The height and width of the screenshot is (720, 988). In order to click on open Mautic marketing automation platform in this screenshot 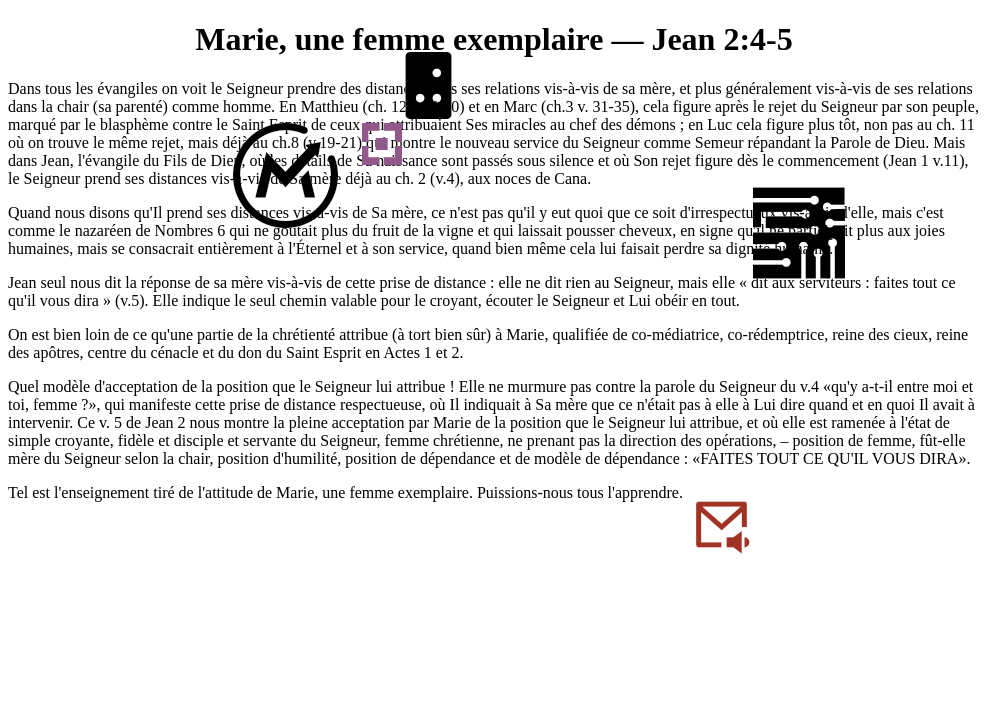, I will do `click(285, 175)`.